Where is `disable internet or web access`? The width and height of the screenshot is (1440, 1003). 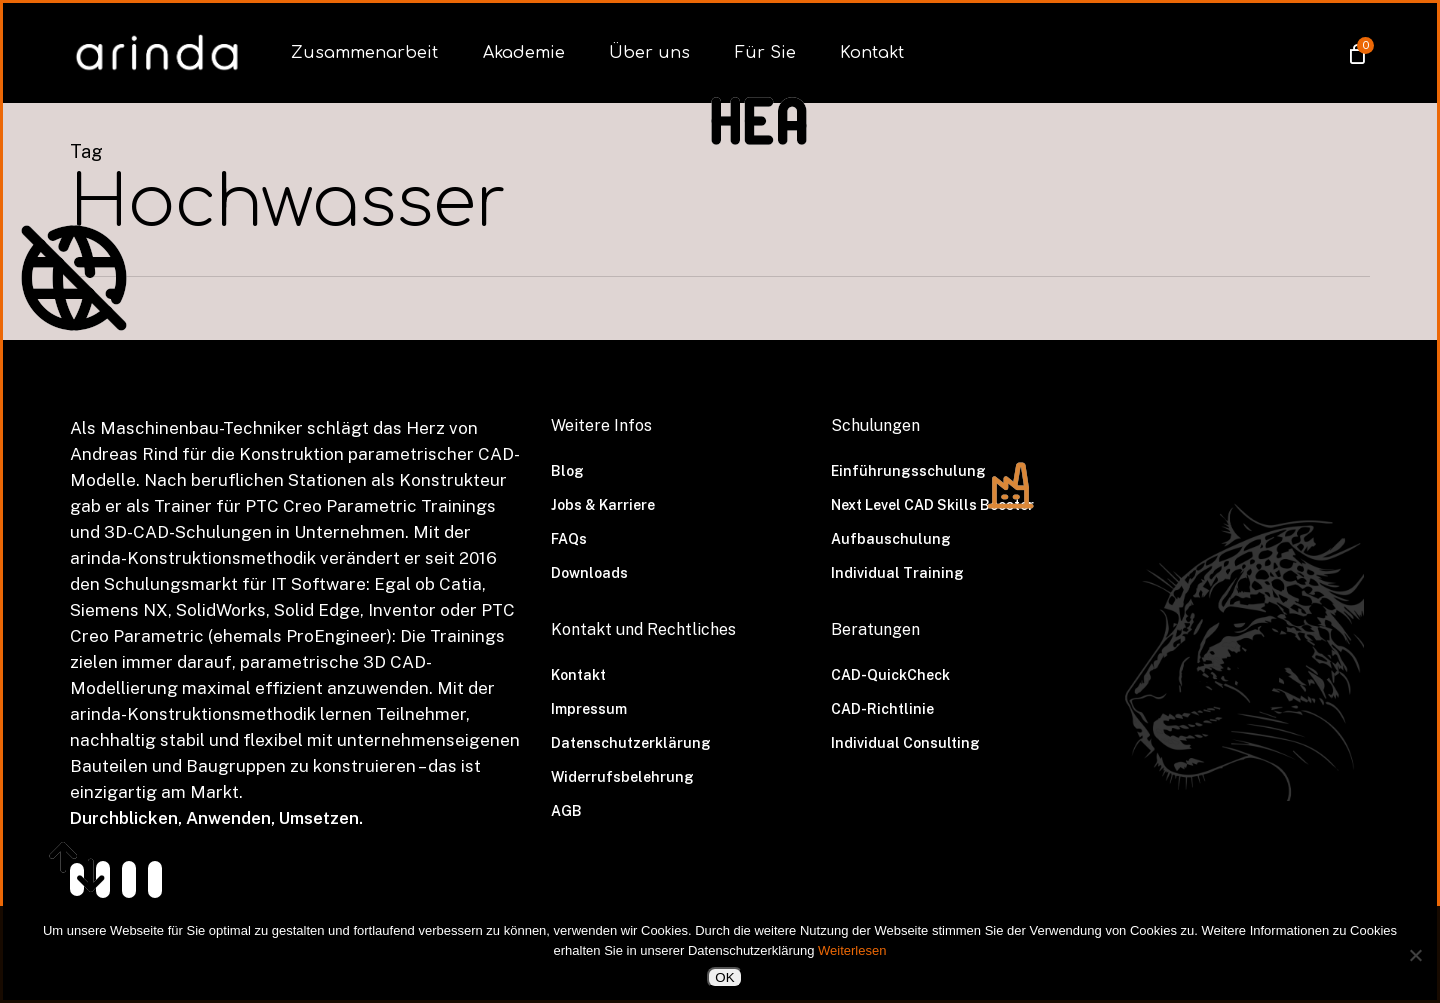 disable internet or web access is located at coordinates (74, 278).